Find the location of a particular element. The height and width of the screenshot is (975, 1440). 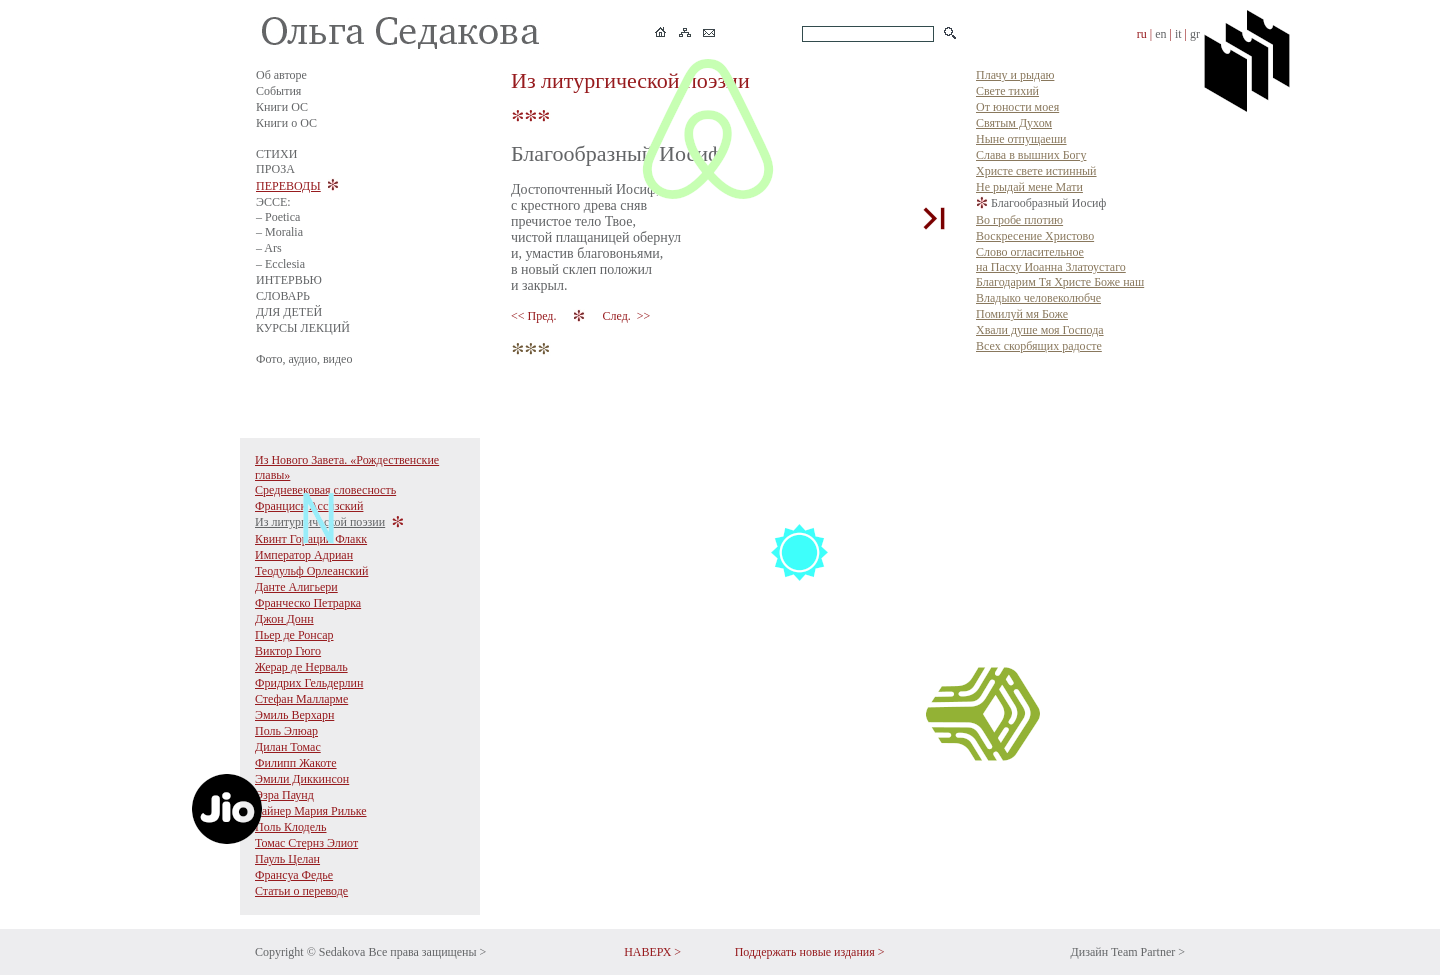

jio app or service is located at coordinates (227, 809).